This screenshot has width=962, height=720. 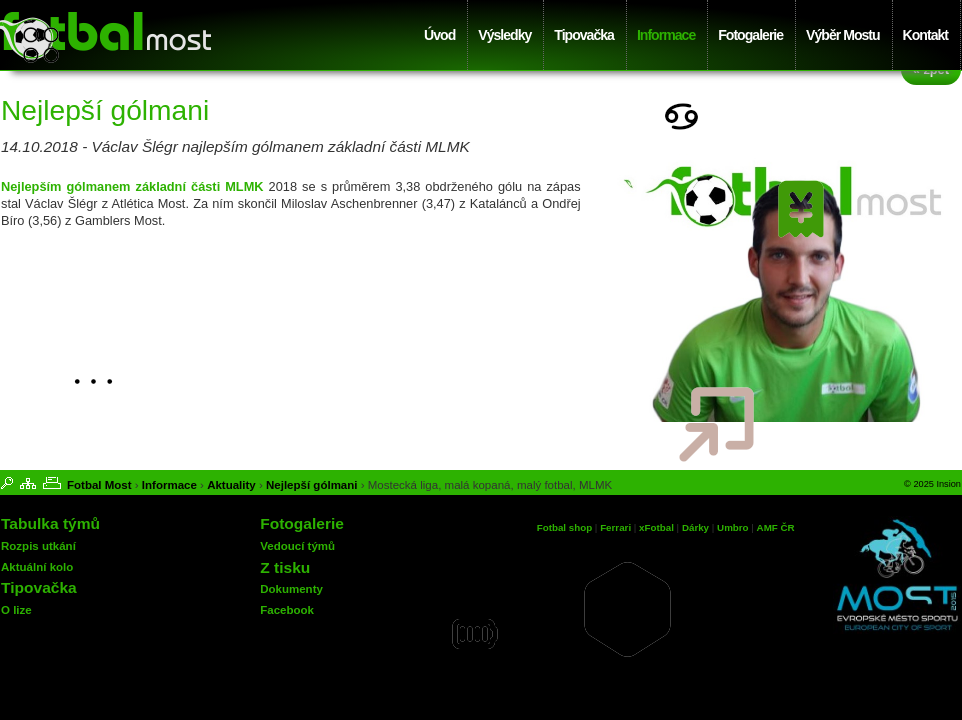 What do you see at coordinates (627, 609) in the screenshot?
I see `indicates a selected or active state` at bounding box center [627, 609].